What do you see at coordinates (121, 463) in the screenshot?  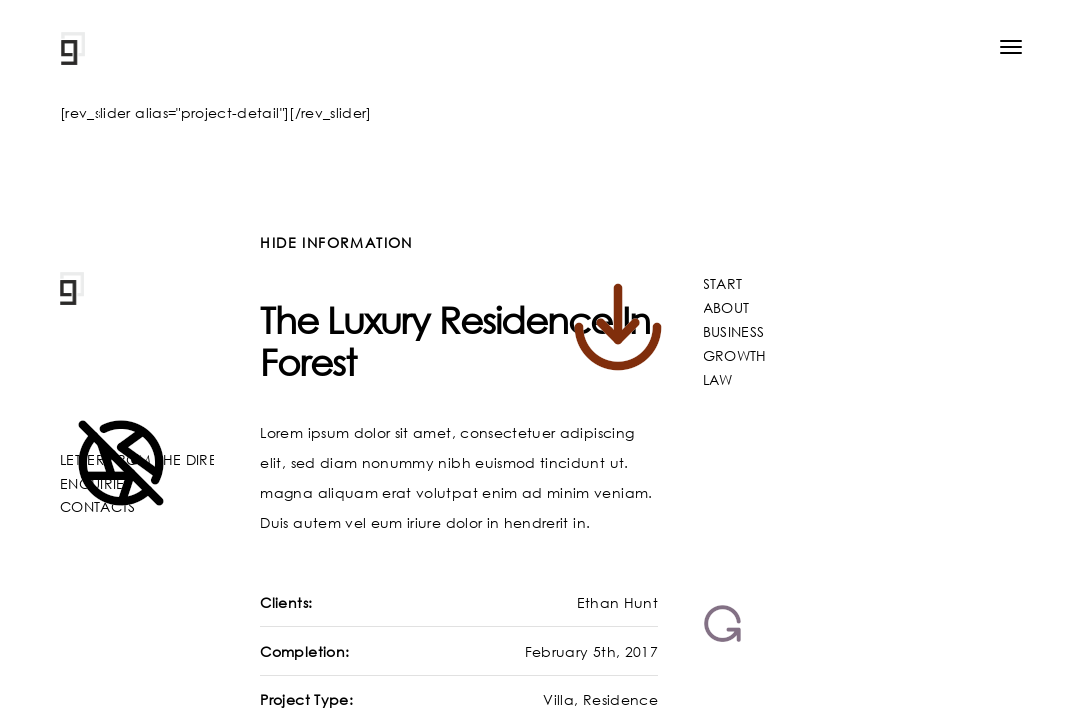 I see `camera aperture disabled` at bounding box center [121, 463].